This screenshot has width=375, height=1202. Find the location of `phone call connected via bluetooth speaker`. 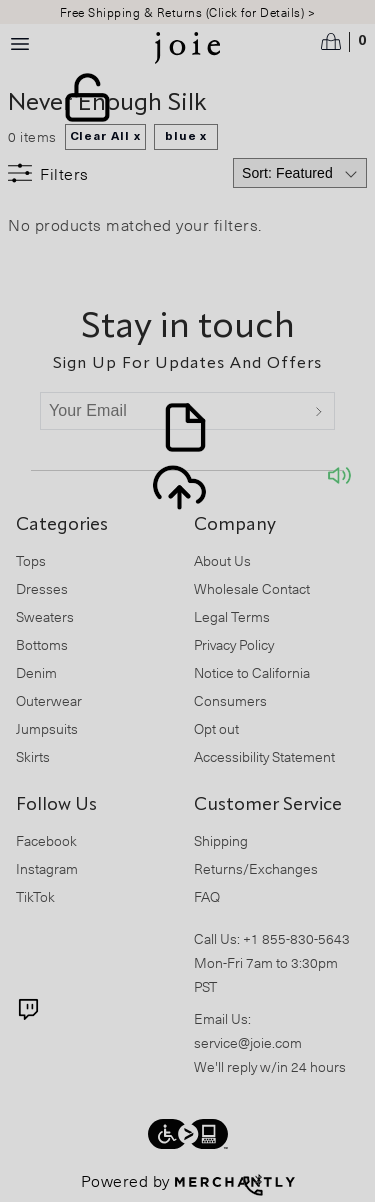

phone call connected via bluetooth speaker is located at coordinates (253, 1186).